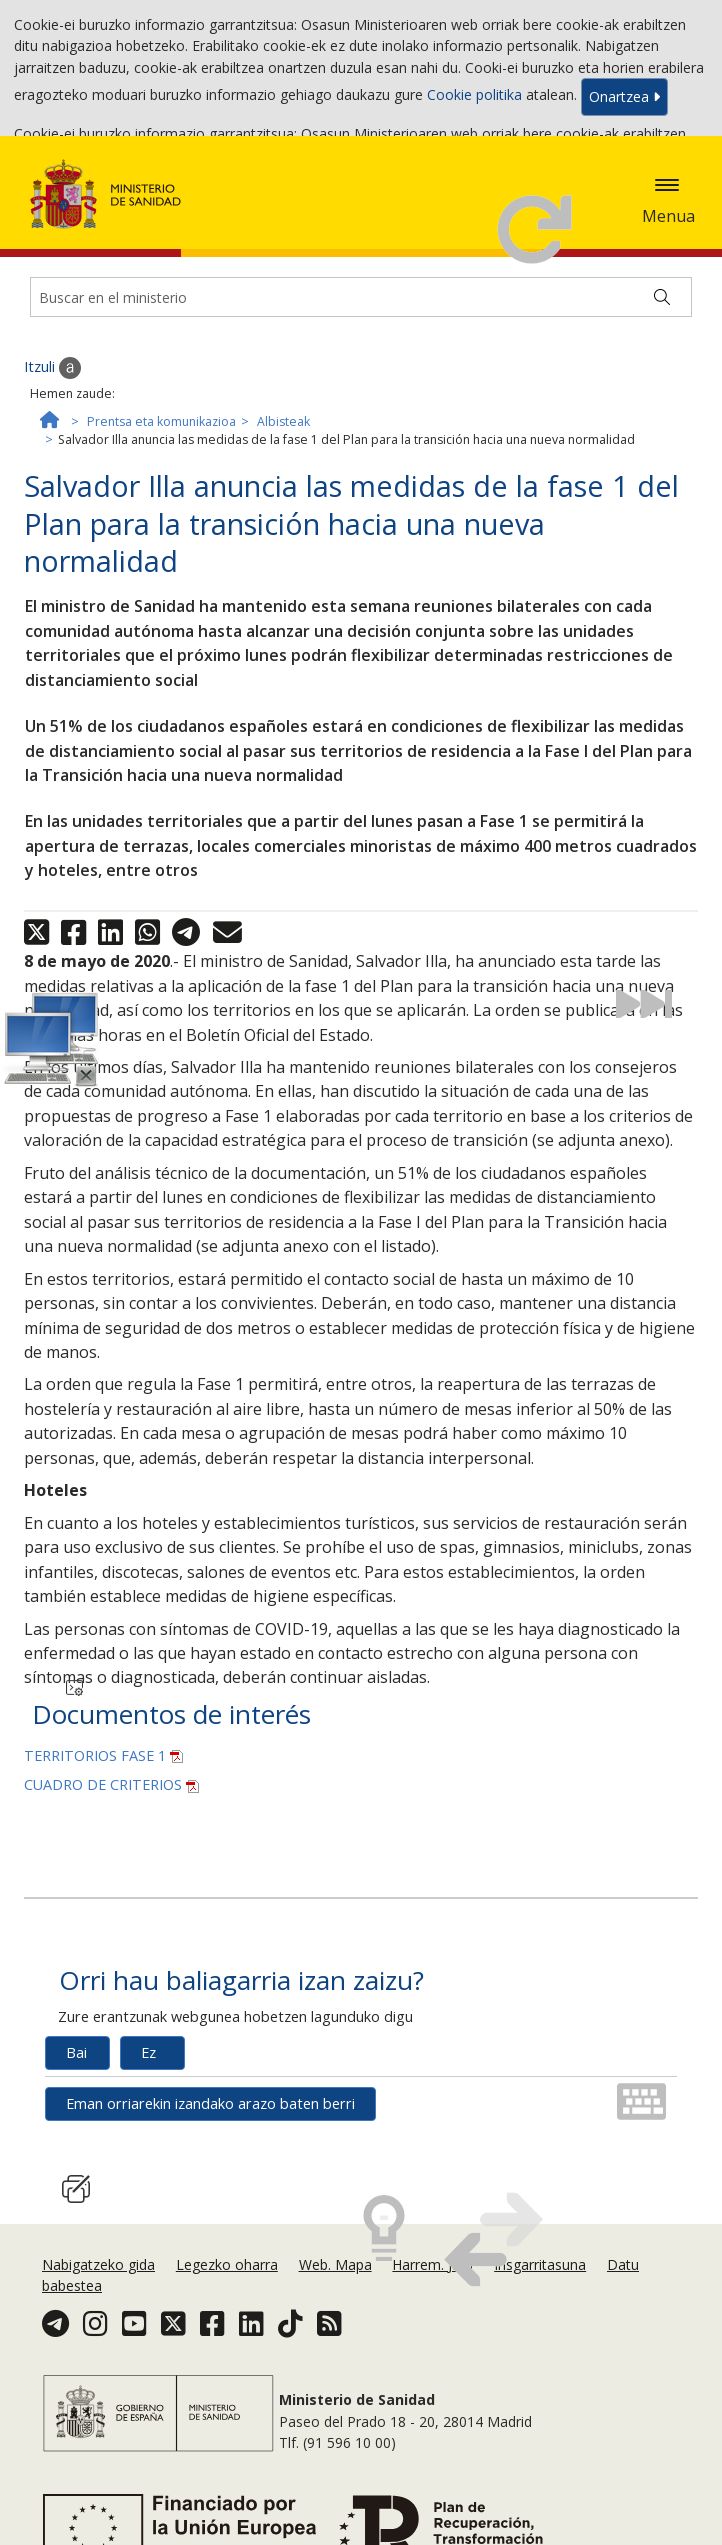  What do you see at coordinates (537, 229) in the screenshot?
I see `refresh the current view` at bounding box center [537, 229].